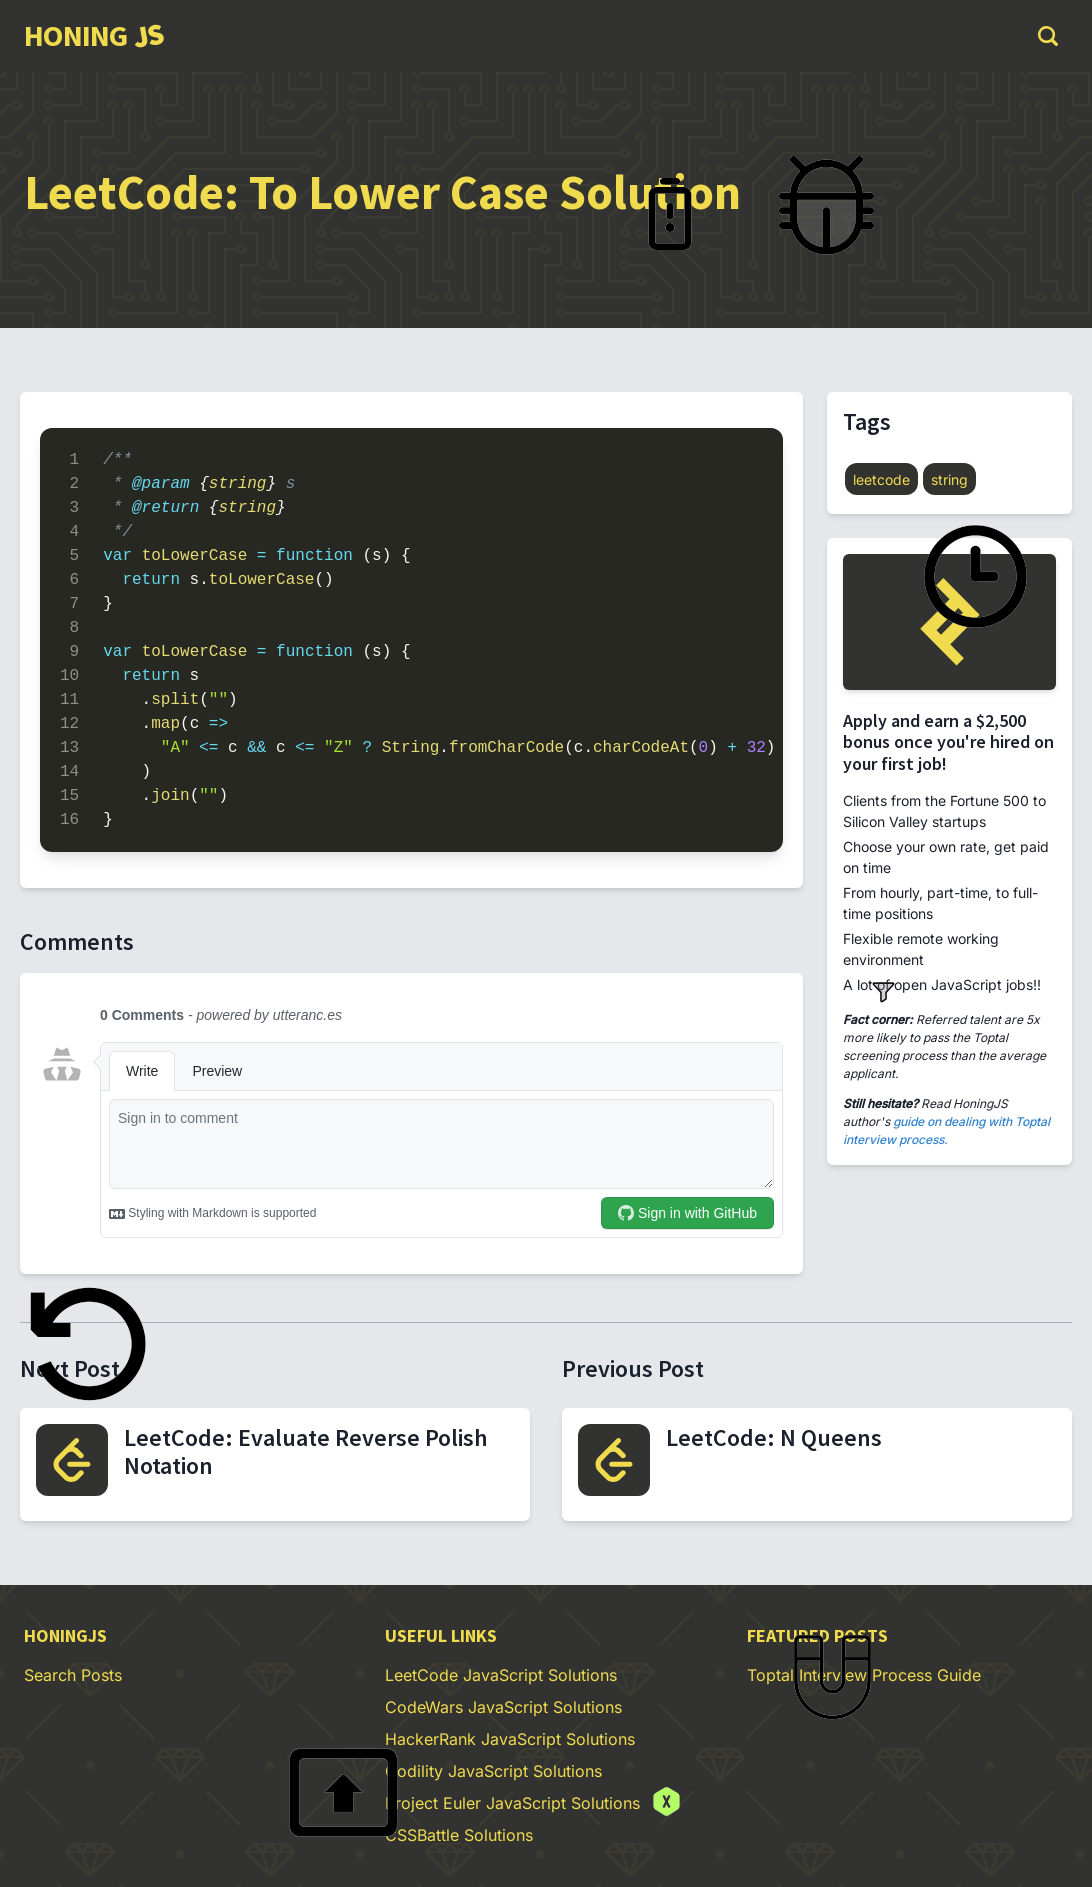  Describe the element at coordinates (343, 1792) in the screenshot. I see `start screen sharing or presentation mode` at that location.